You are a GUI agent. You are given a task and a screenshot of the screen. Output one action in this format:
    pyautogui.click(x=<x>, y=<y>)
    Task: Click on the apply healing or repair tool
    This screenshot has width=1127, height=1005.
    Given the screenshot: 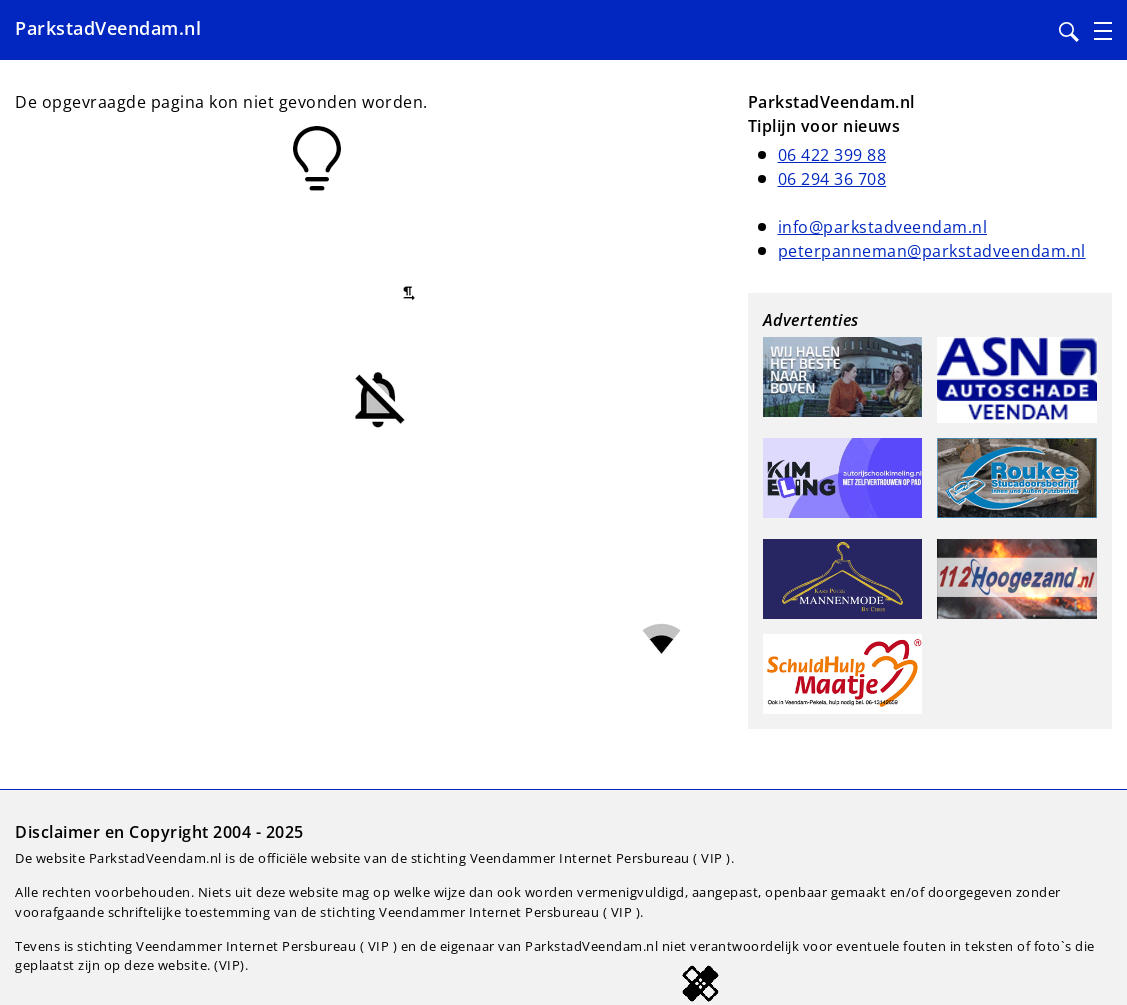 What is the action you would take?
    pyautogui.click(x=700, y=983)
    